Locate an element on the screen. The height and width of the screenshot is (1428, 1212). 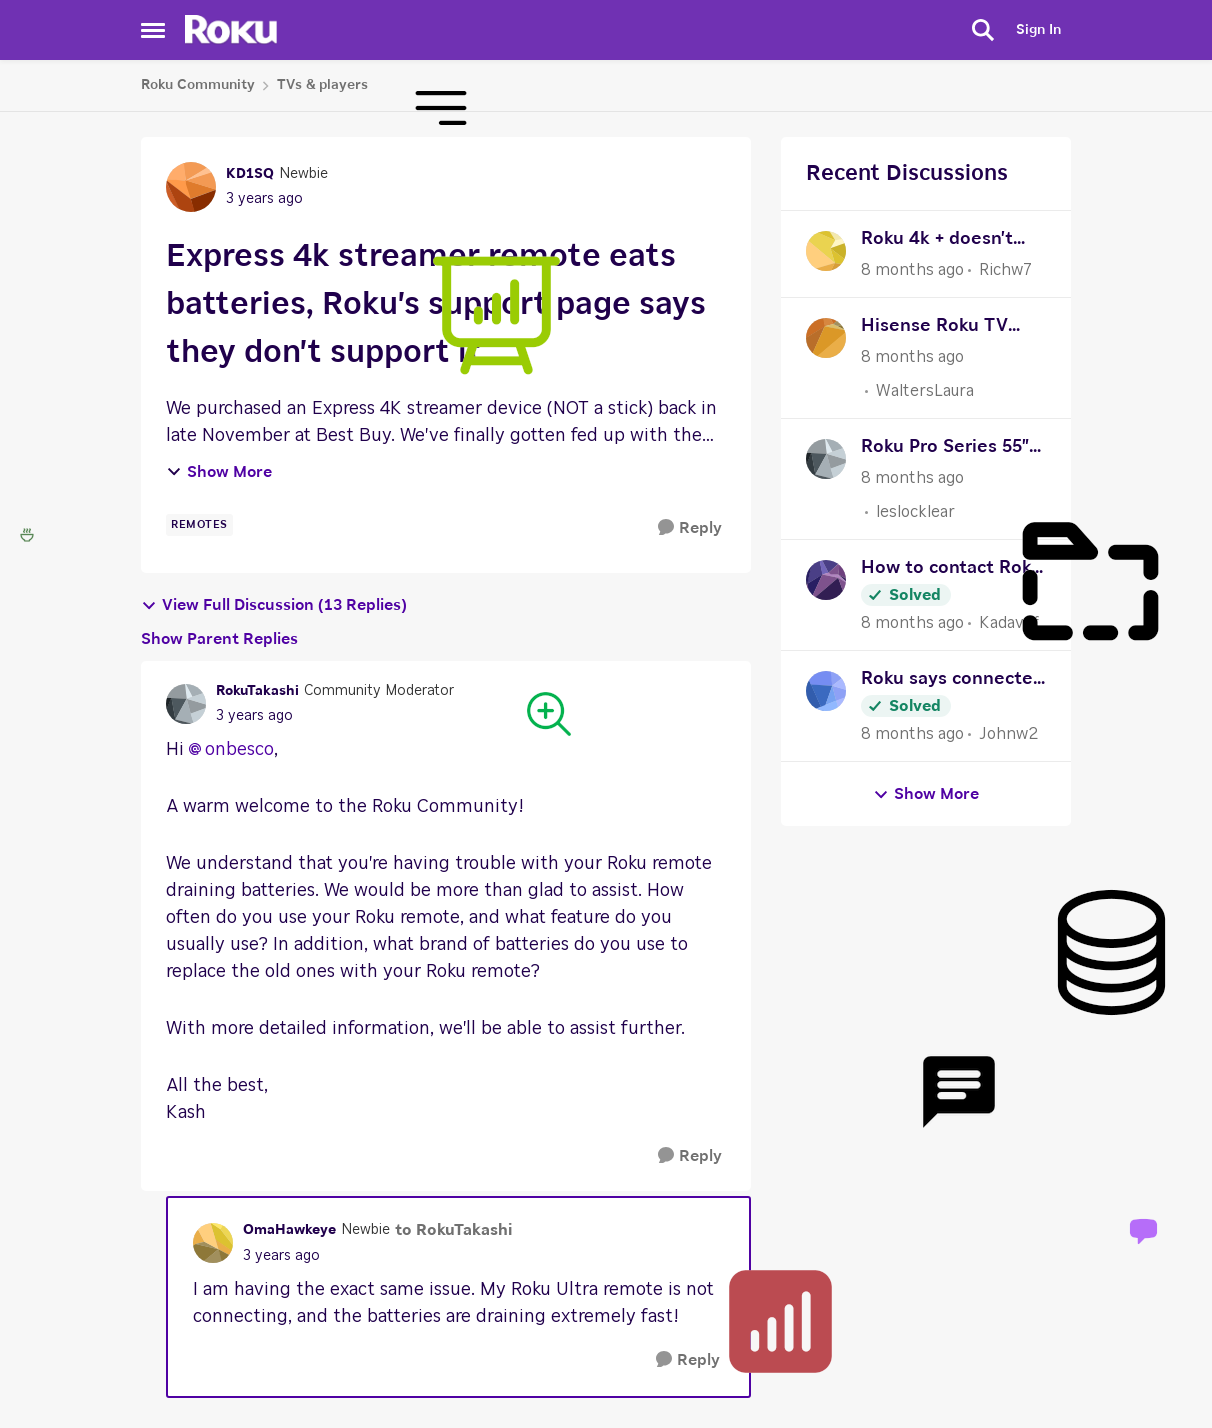
view presentation or slideshow is located at coordinates (496, 315).